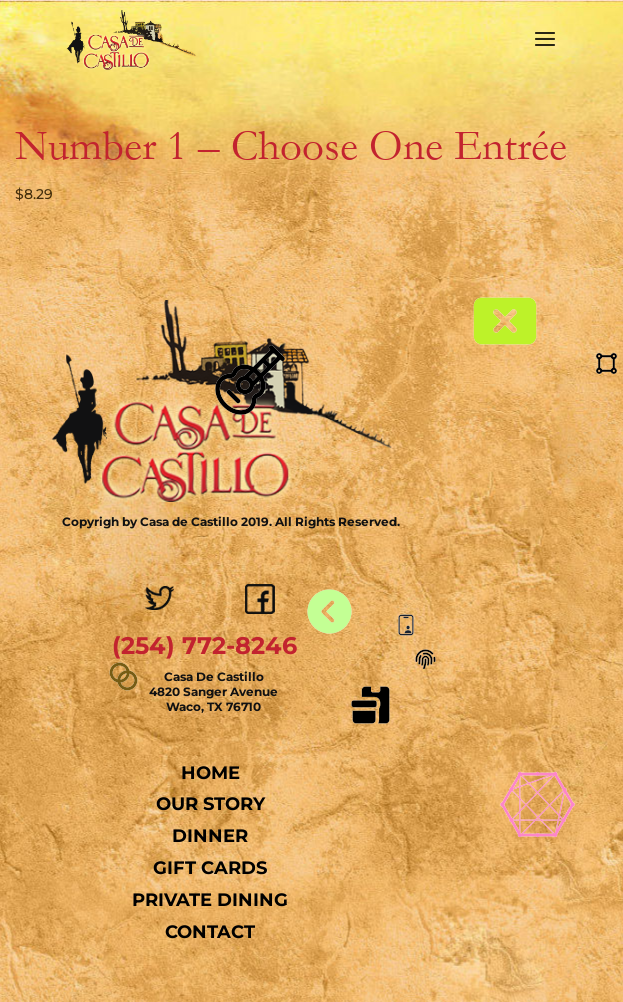 Image resolution: width=623 pixels, height=1002 pixels. I want to click on access music or instrument features, so click(249, 380).